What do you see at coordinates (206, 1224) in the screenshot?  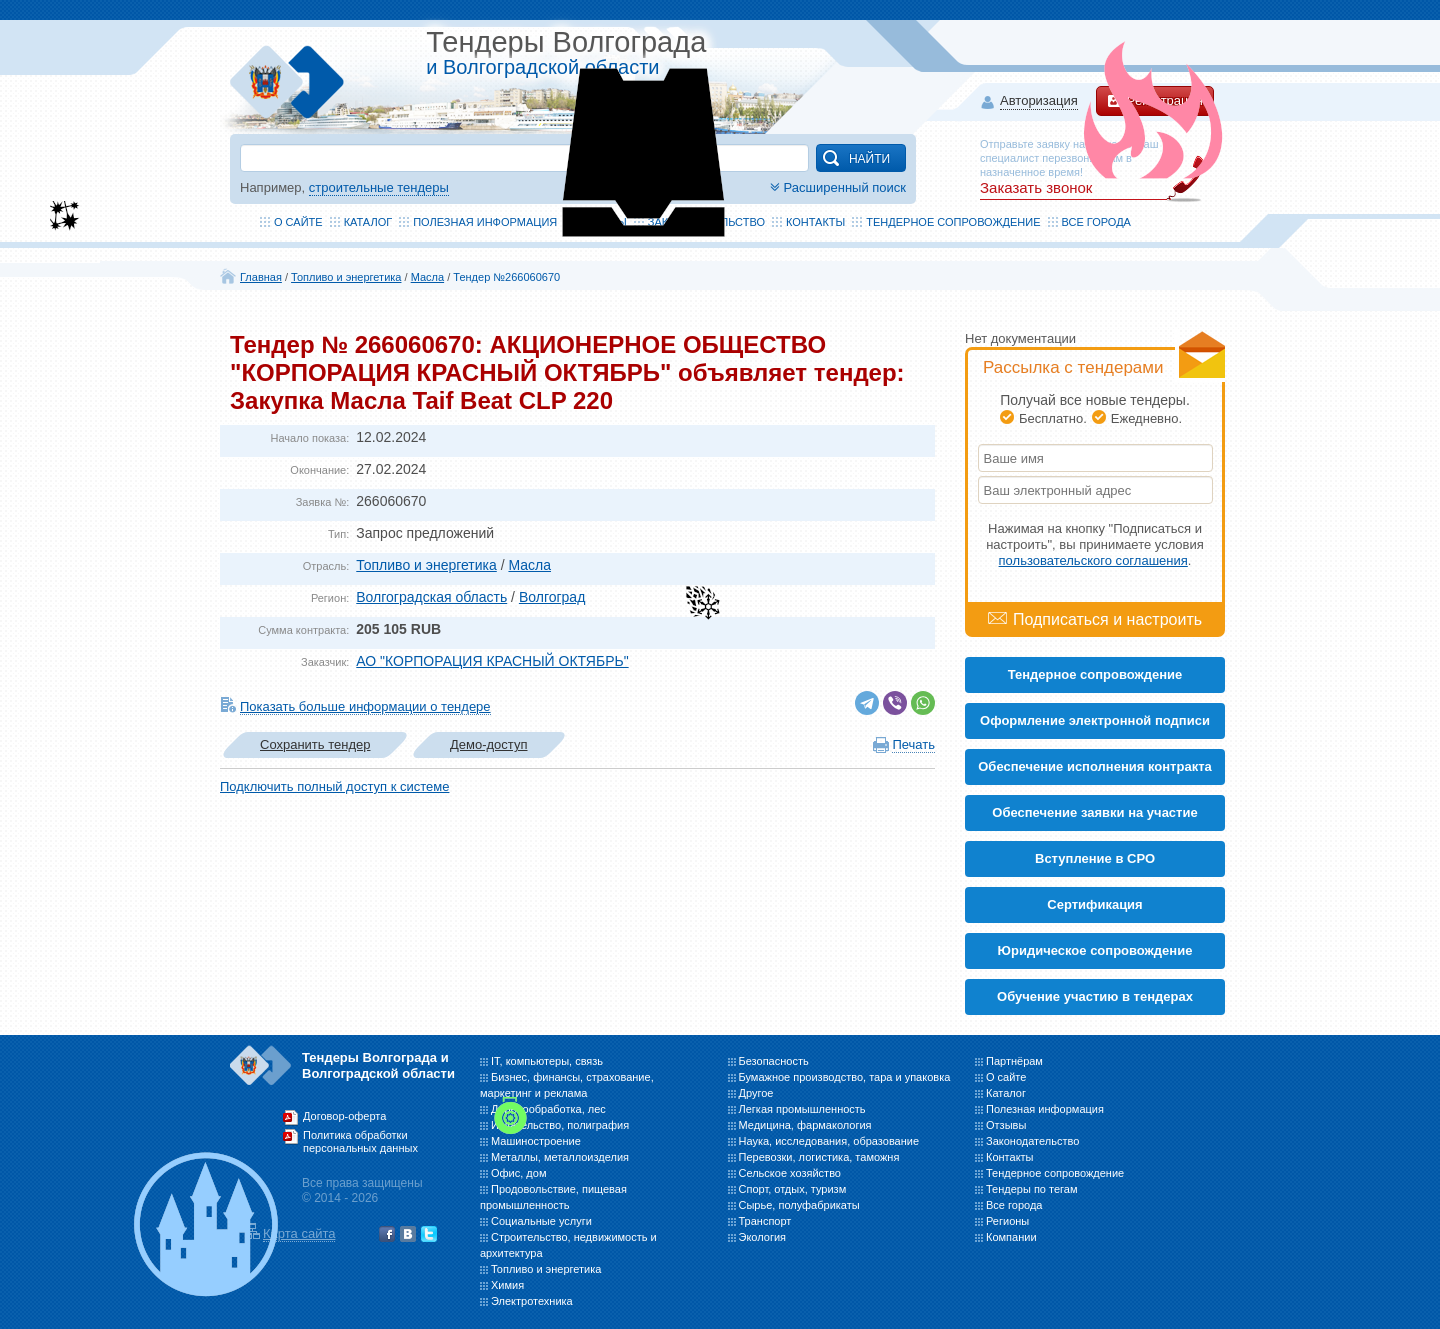 I see `access castle or fortress location in game` at bounding box center [206, 1224].